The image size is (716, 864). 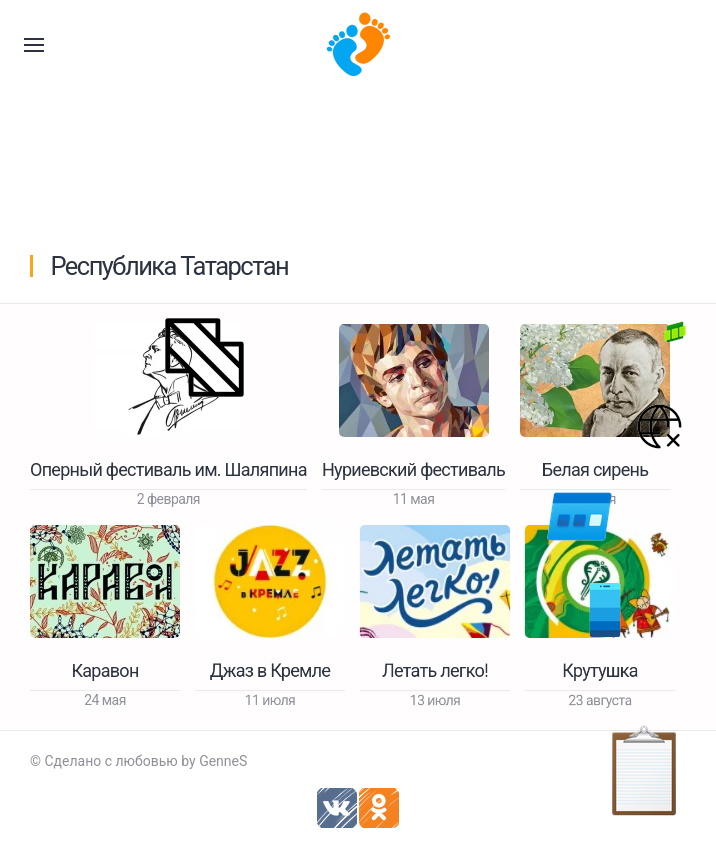 I want to click on launch autoruns system utility, so click(x=579, y=516).